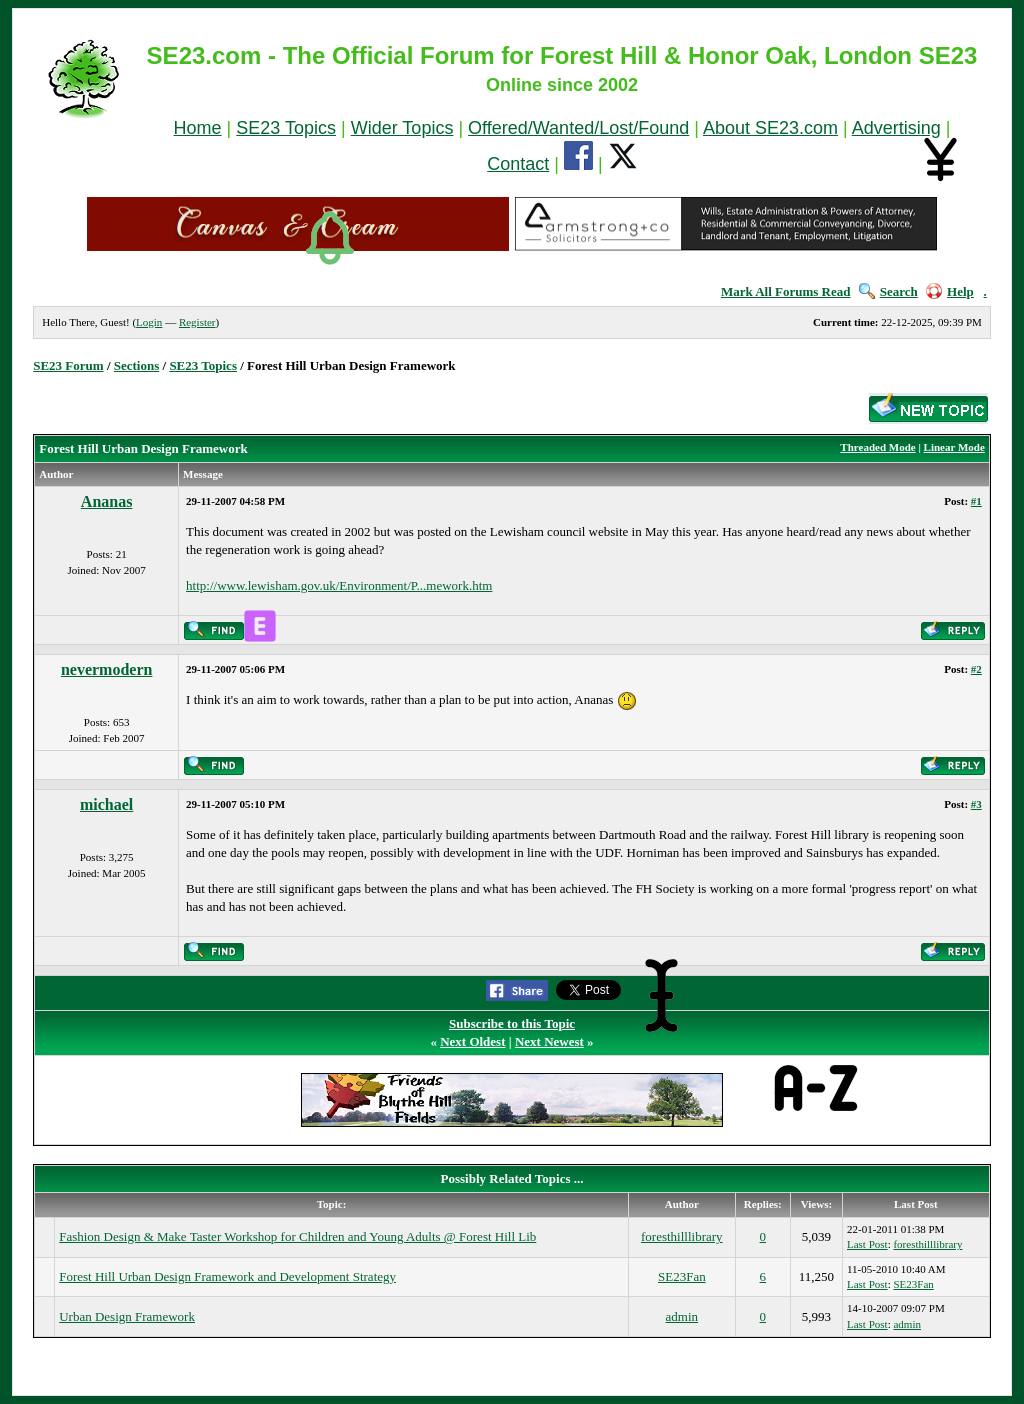 Image resolution: width=1024 pixels, height=1404 pixels. Describe the element at coordinates (330, 238) in the screenshot. I see `view notifications` at that location.